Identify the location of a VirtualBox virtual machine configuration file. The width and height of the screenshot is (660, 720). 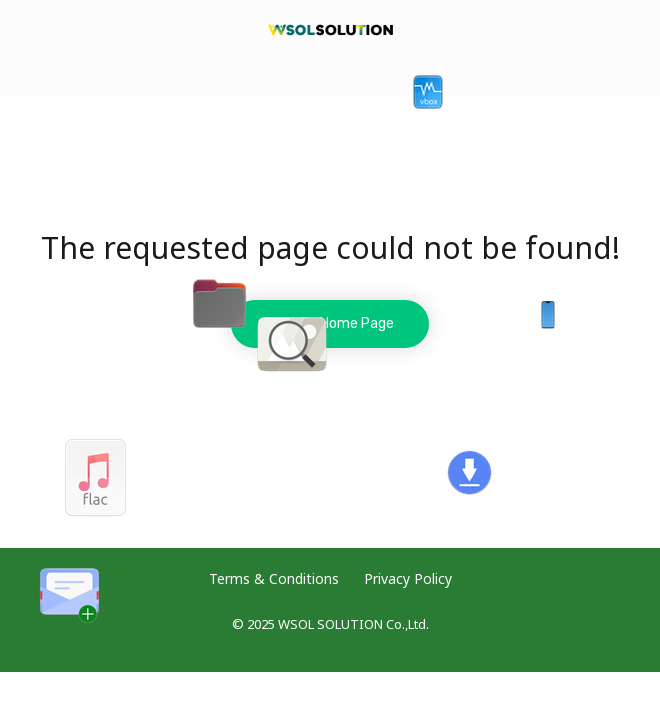
(428, 92).